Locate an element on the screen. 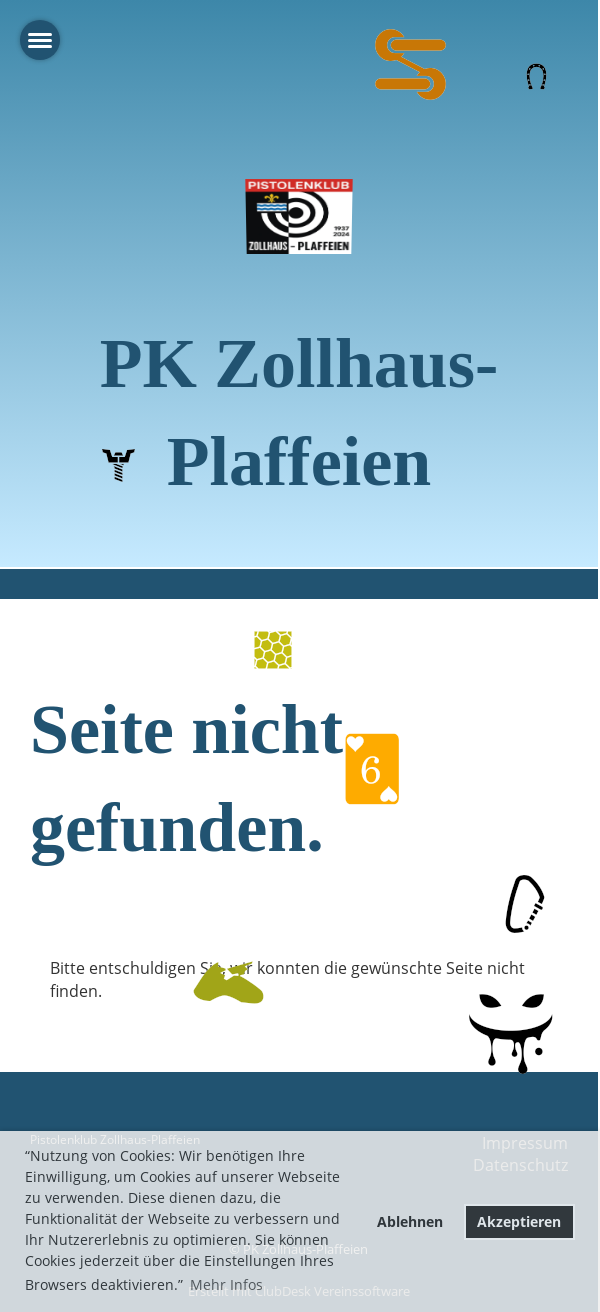 The height and width of the screenshot is (1312, 600). view black sea region on map is located at coordinates (228, 982).